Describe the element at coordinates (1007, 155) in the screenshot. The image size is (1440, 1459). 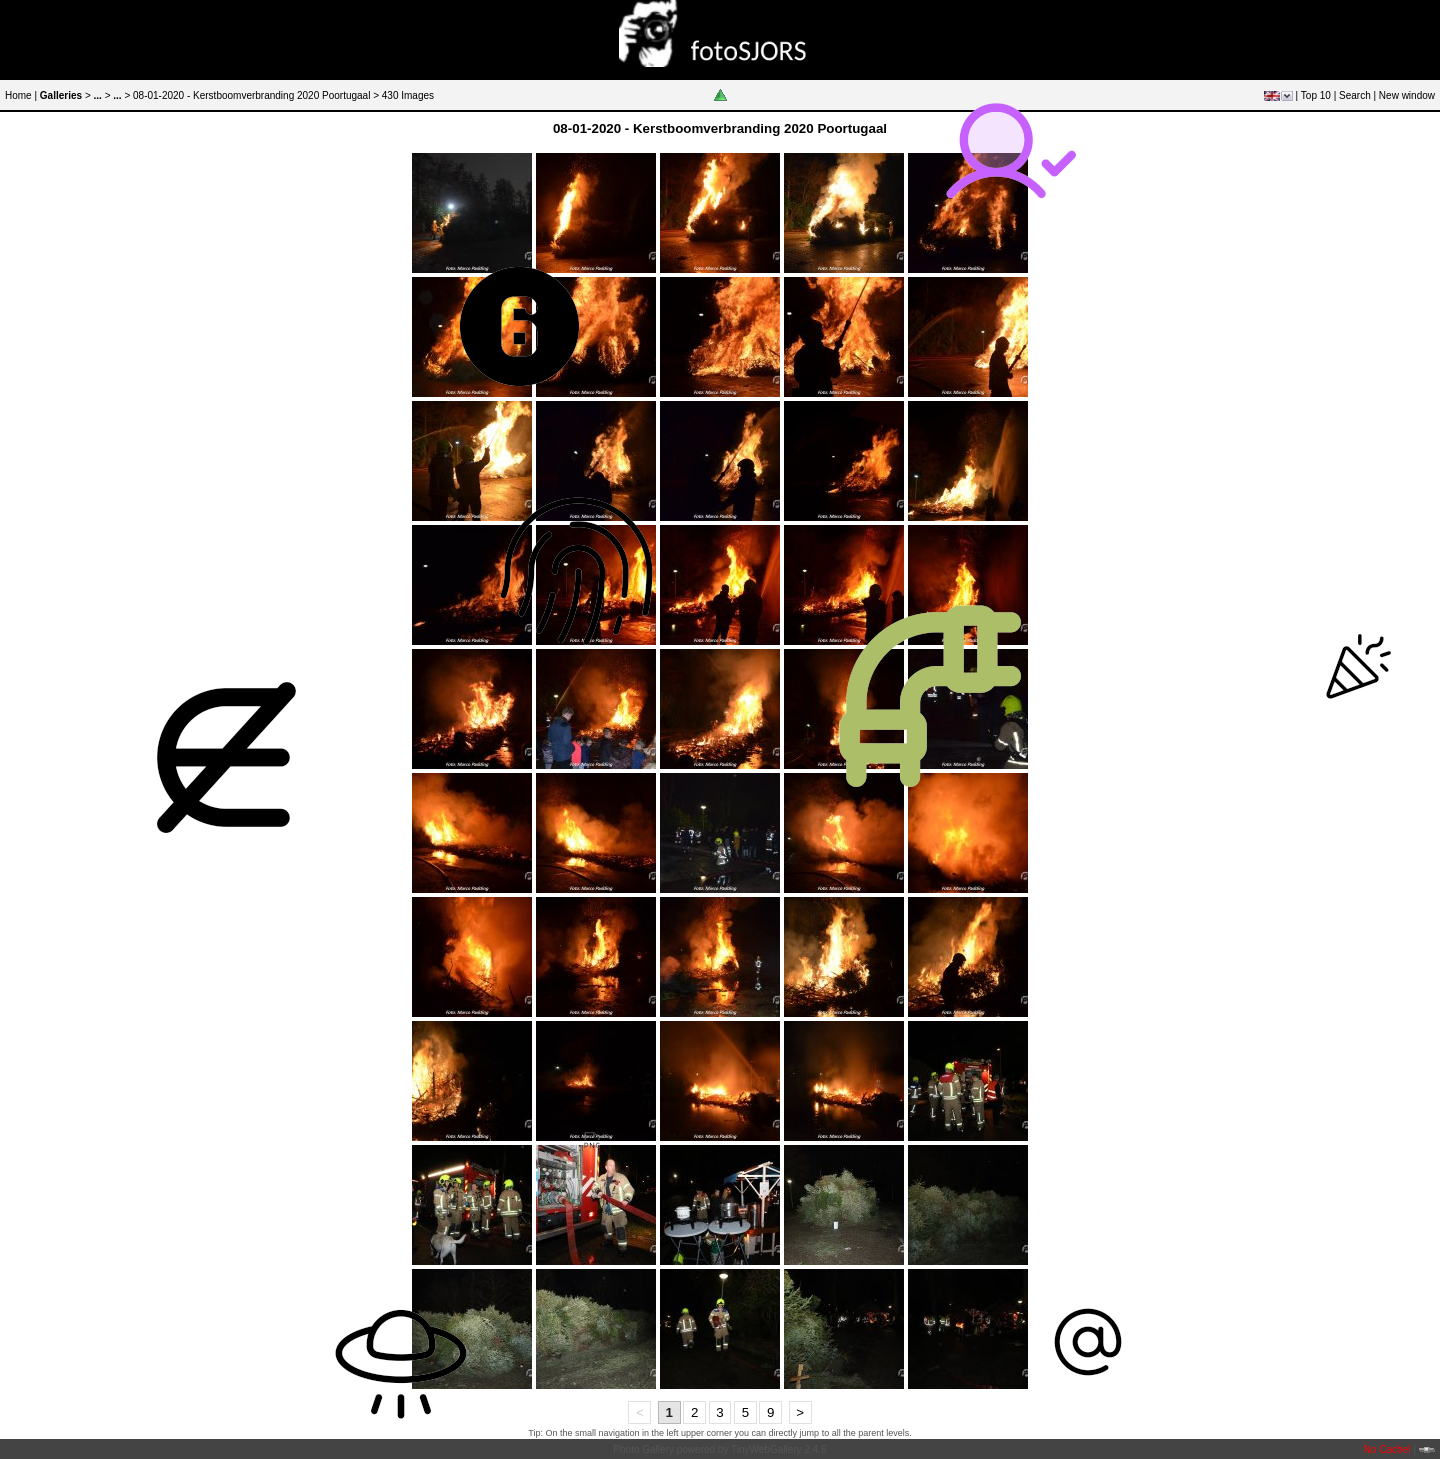
I see `confirm or verify a user account` at that location.